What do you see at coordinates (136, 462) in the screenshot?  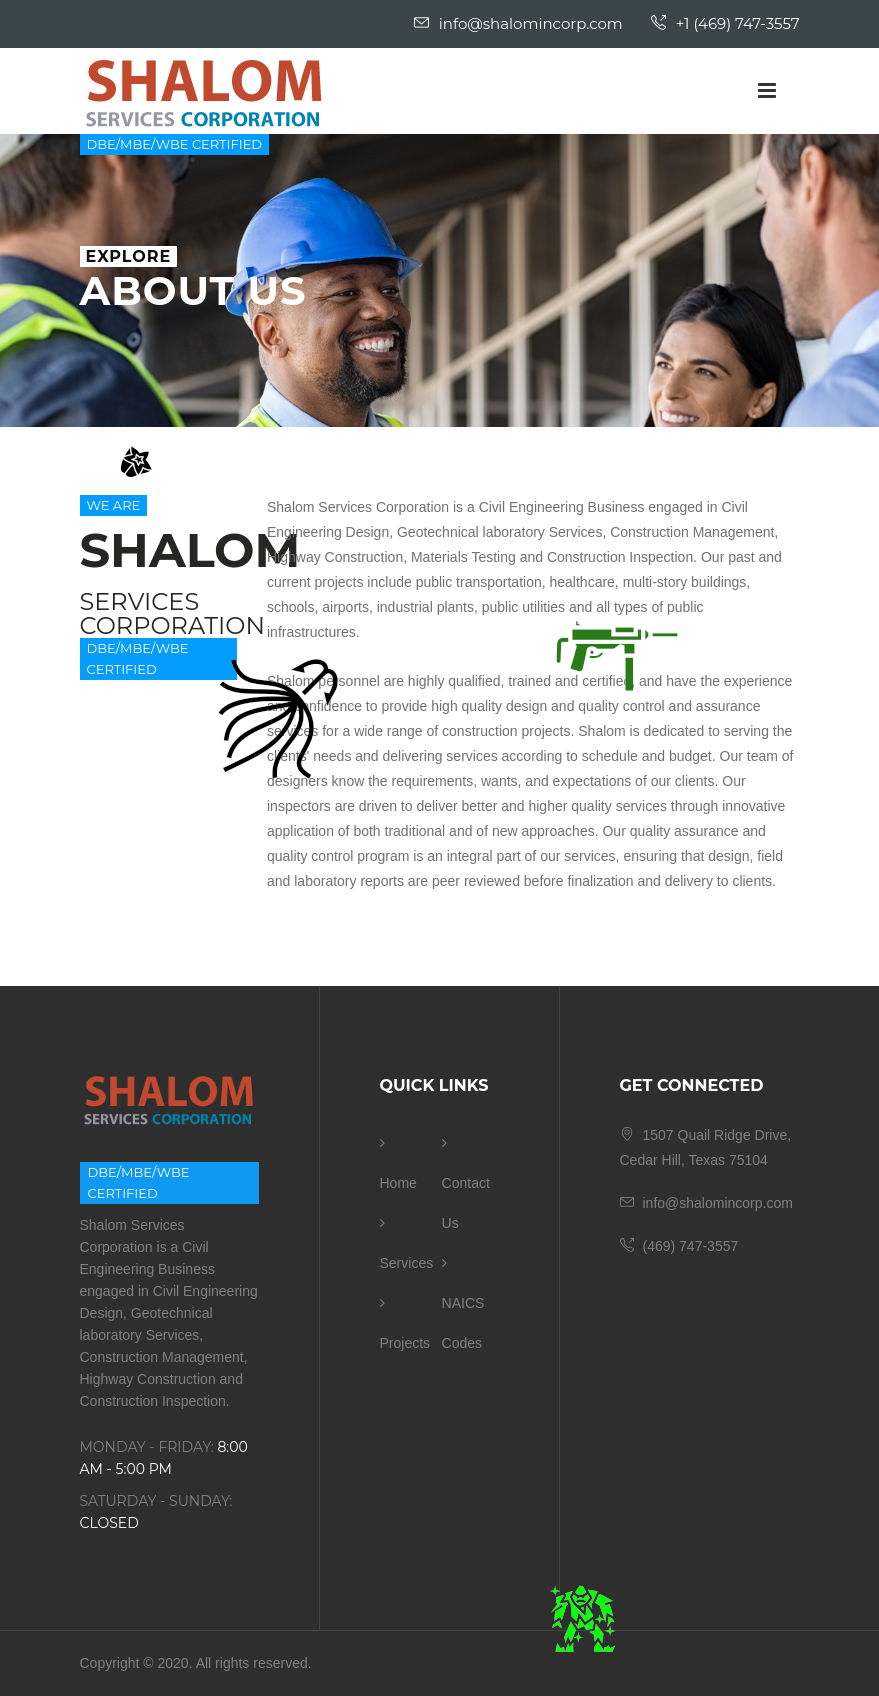 I see `star fruit or carambola item in a game inventory` at bounding box center [136, 462].